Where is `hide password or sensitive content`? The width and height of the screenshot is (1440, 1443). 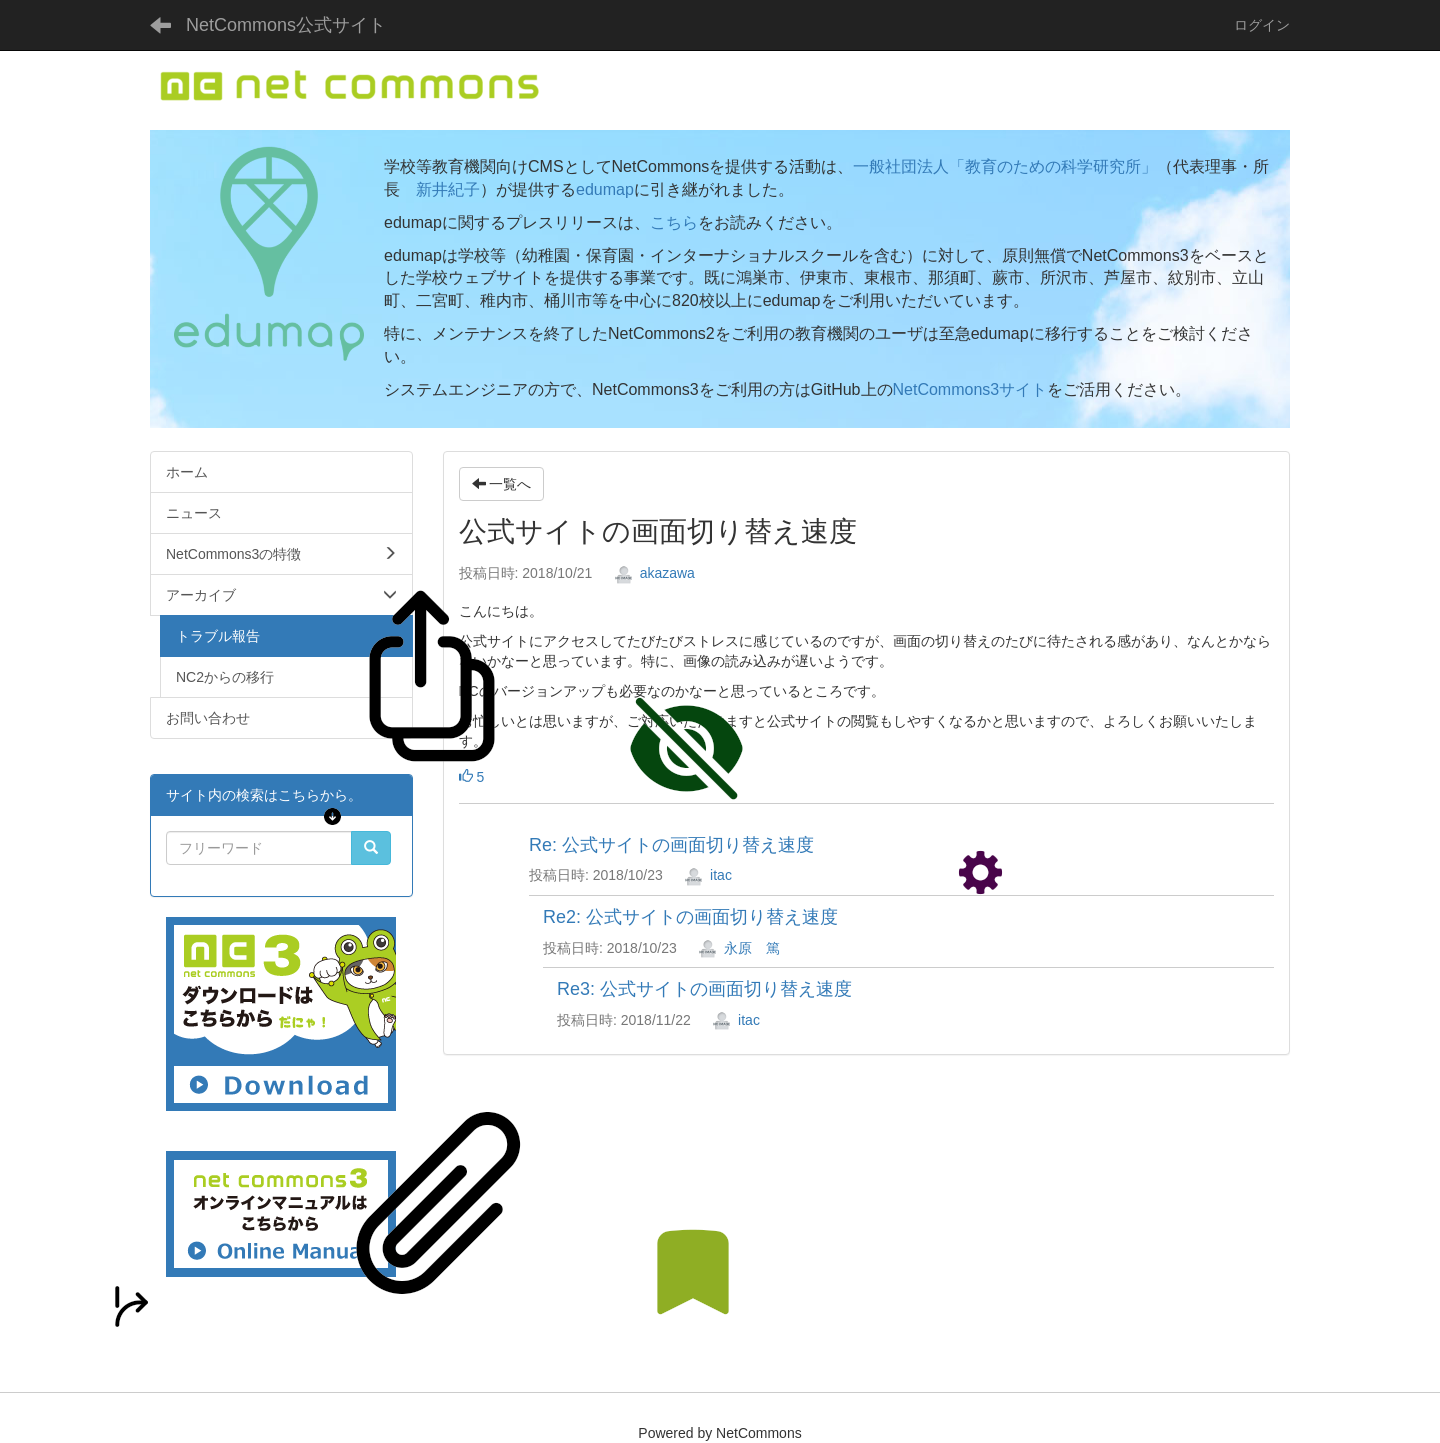 hide password or sensitive content is located at coordinates (686, 748).